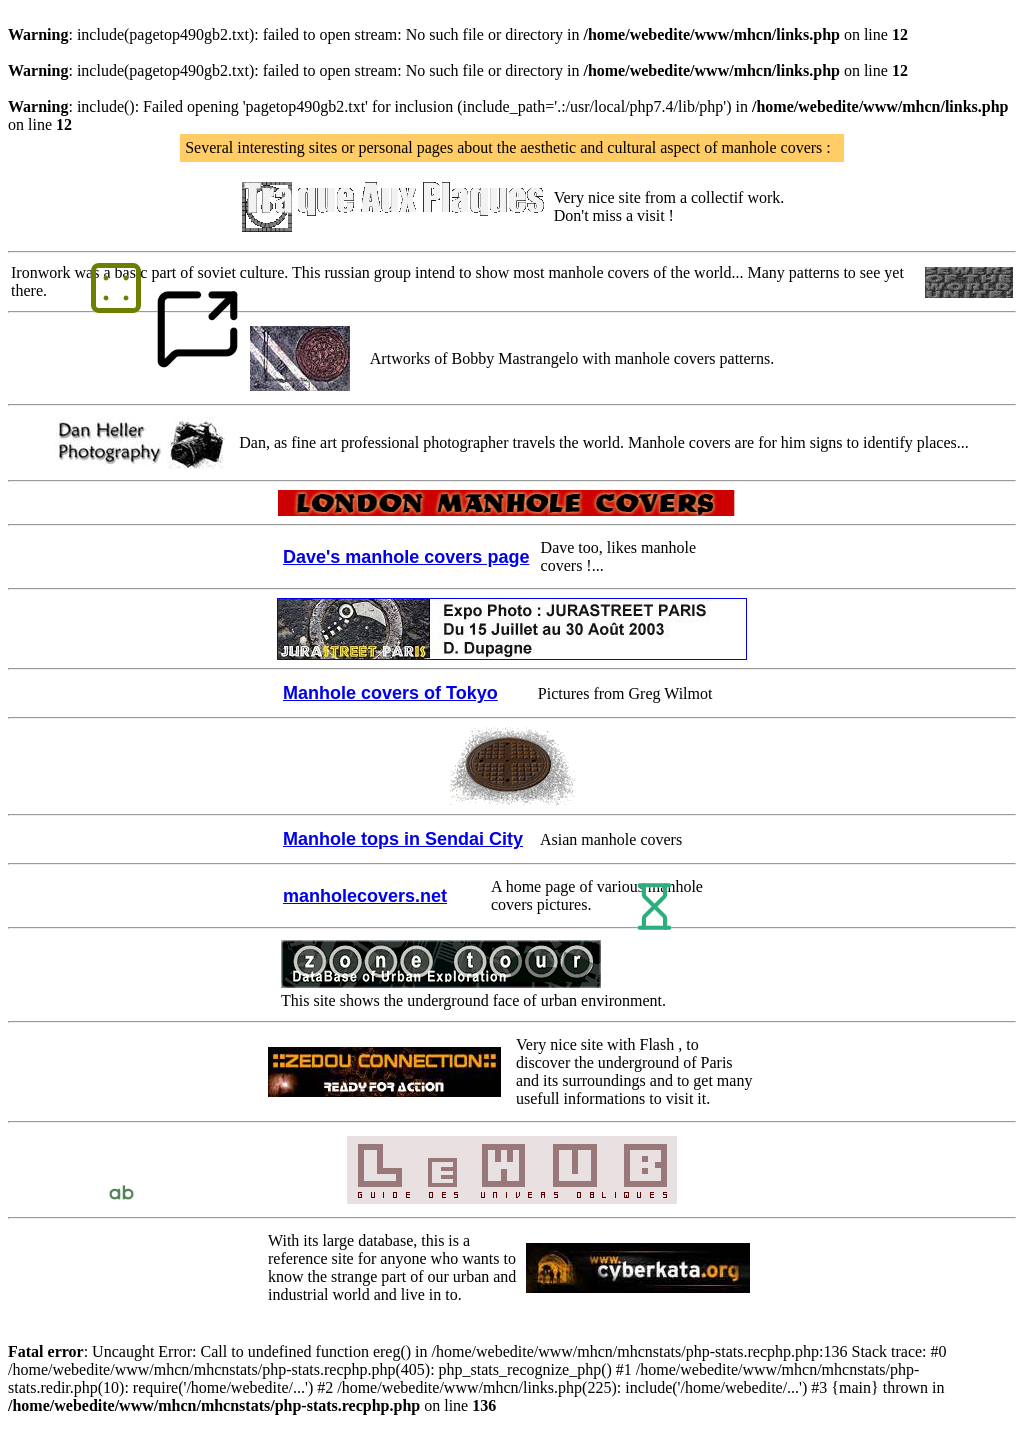 The width and height of the screenshot is (1024, 1431). Describe the element at coordinates (121, 1193) in the screenshot. I see `convert text to lowercase` at that location.